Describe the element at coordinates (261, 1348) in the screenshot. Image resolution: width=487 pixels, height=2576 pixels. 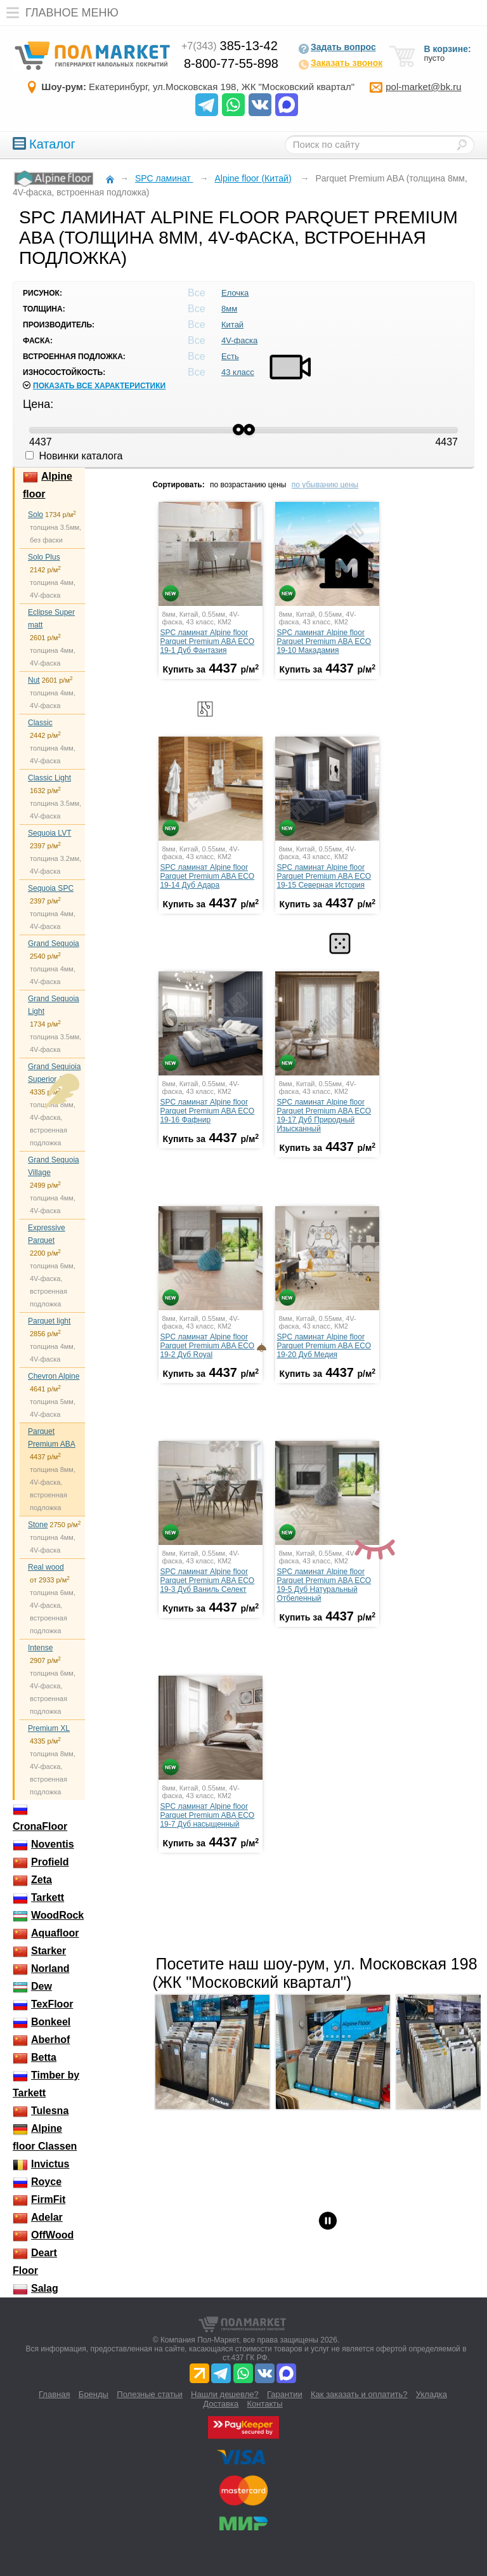
I see `toggle pendant lamp on or off` at that location.